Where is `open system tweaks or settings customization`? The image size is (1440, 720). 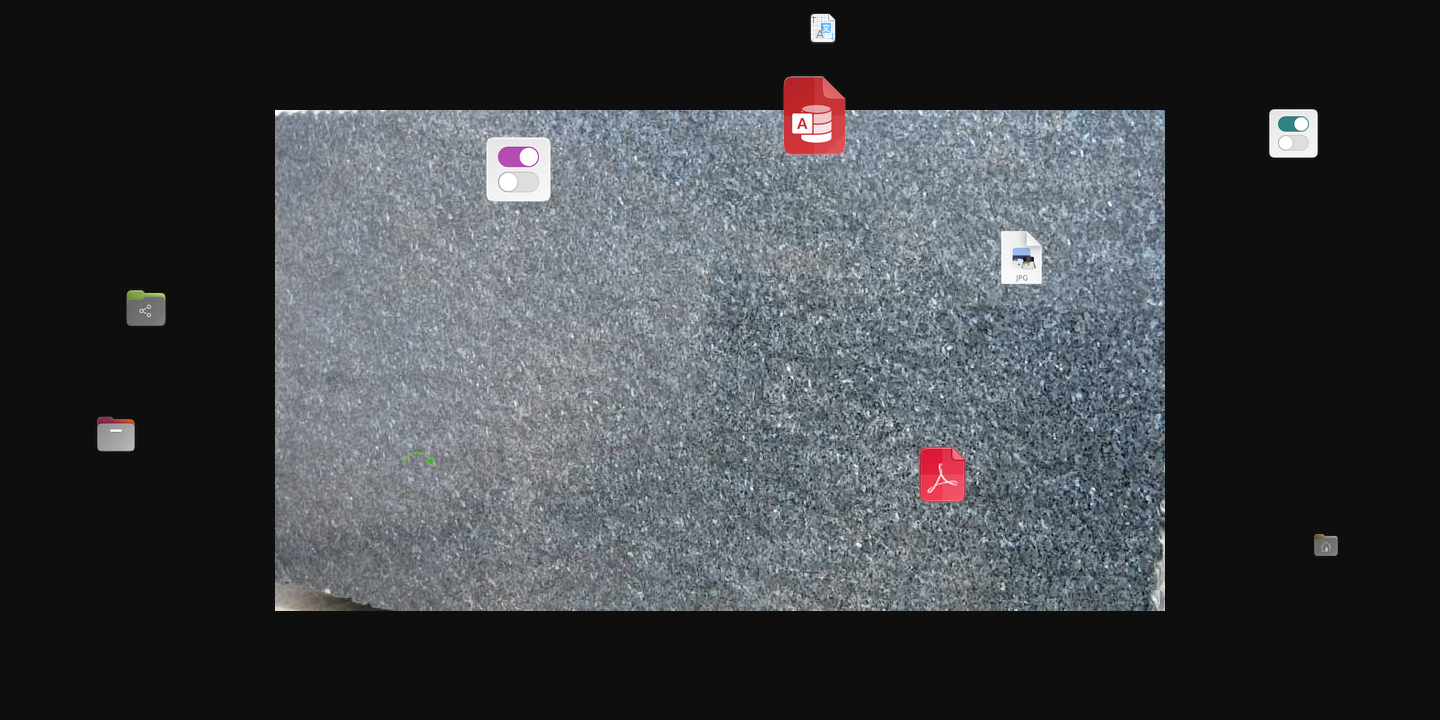 open system tweaks or settings customization is located at coordinates (1293, 133).